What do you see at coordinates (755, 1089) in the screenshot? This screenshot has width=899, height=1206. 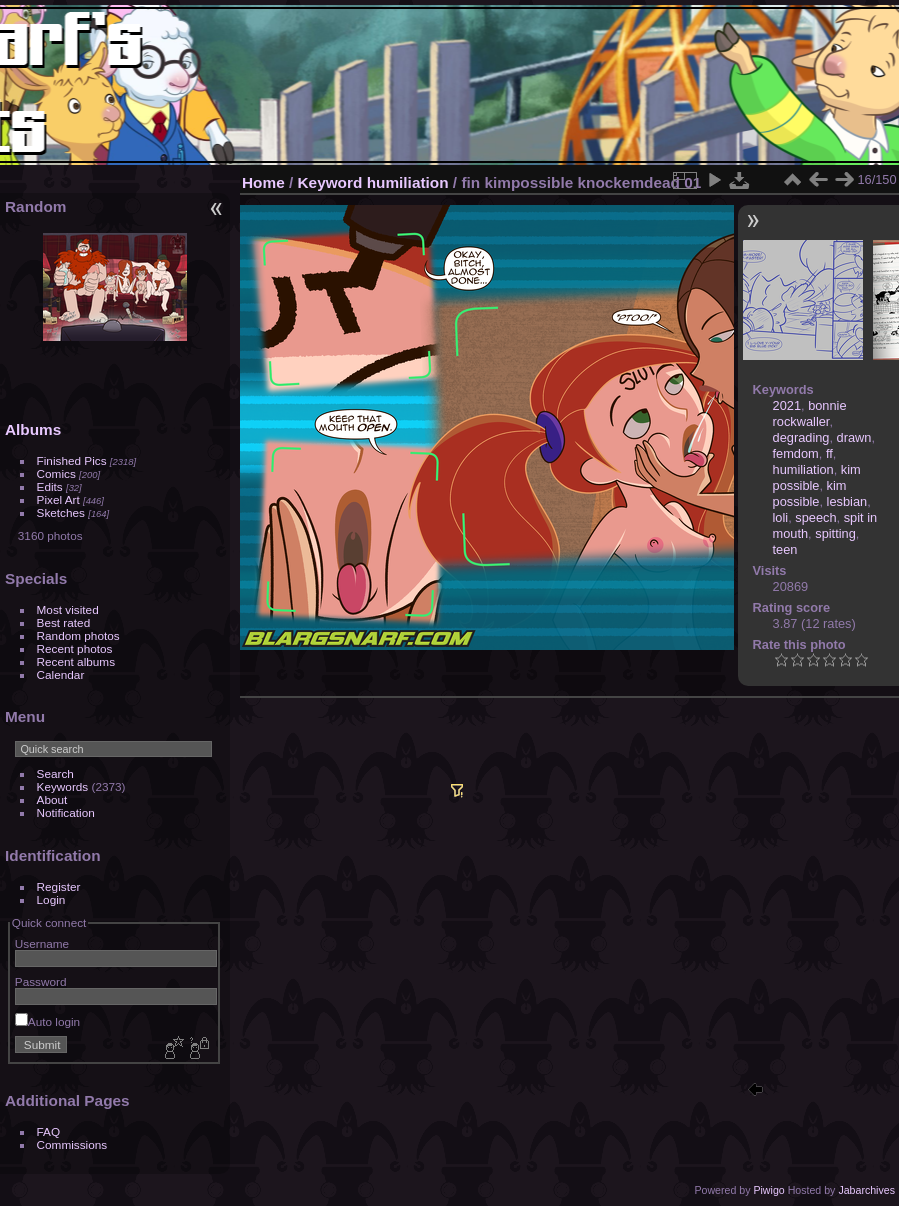 I see `go back to the previous screen` at bounding box center [755, 1089].